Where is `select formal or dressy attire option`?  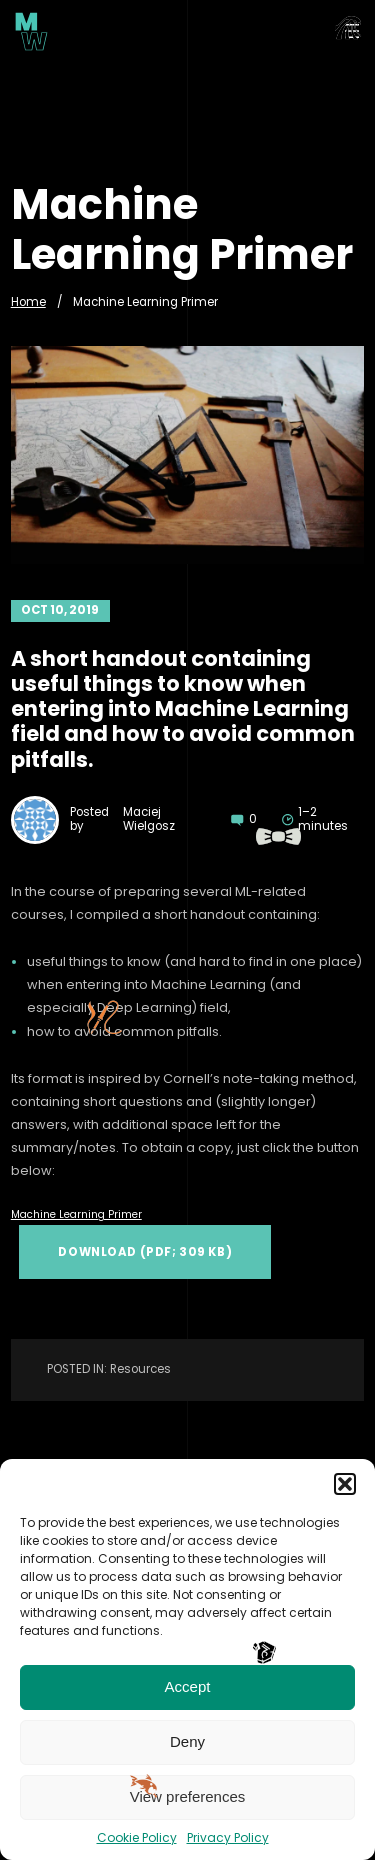 select formal or dressy attire option is located at coordinates (278, 836).